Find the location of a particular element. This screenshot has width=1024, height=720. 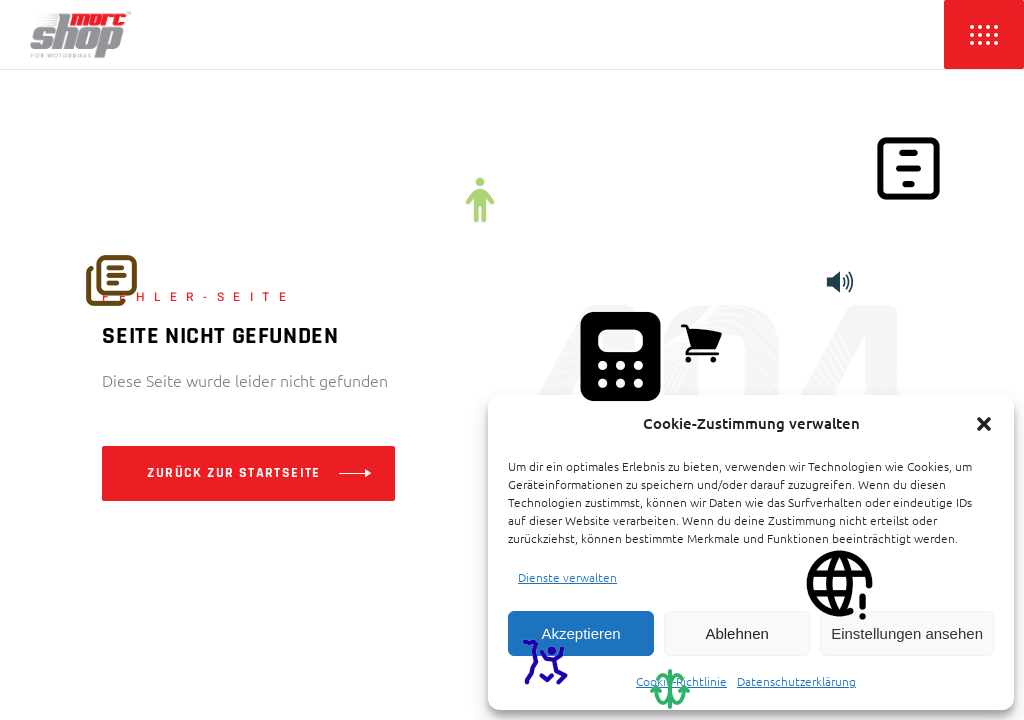

access your saved content library is located at coordinates (111, 280).